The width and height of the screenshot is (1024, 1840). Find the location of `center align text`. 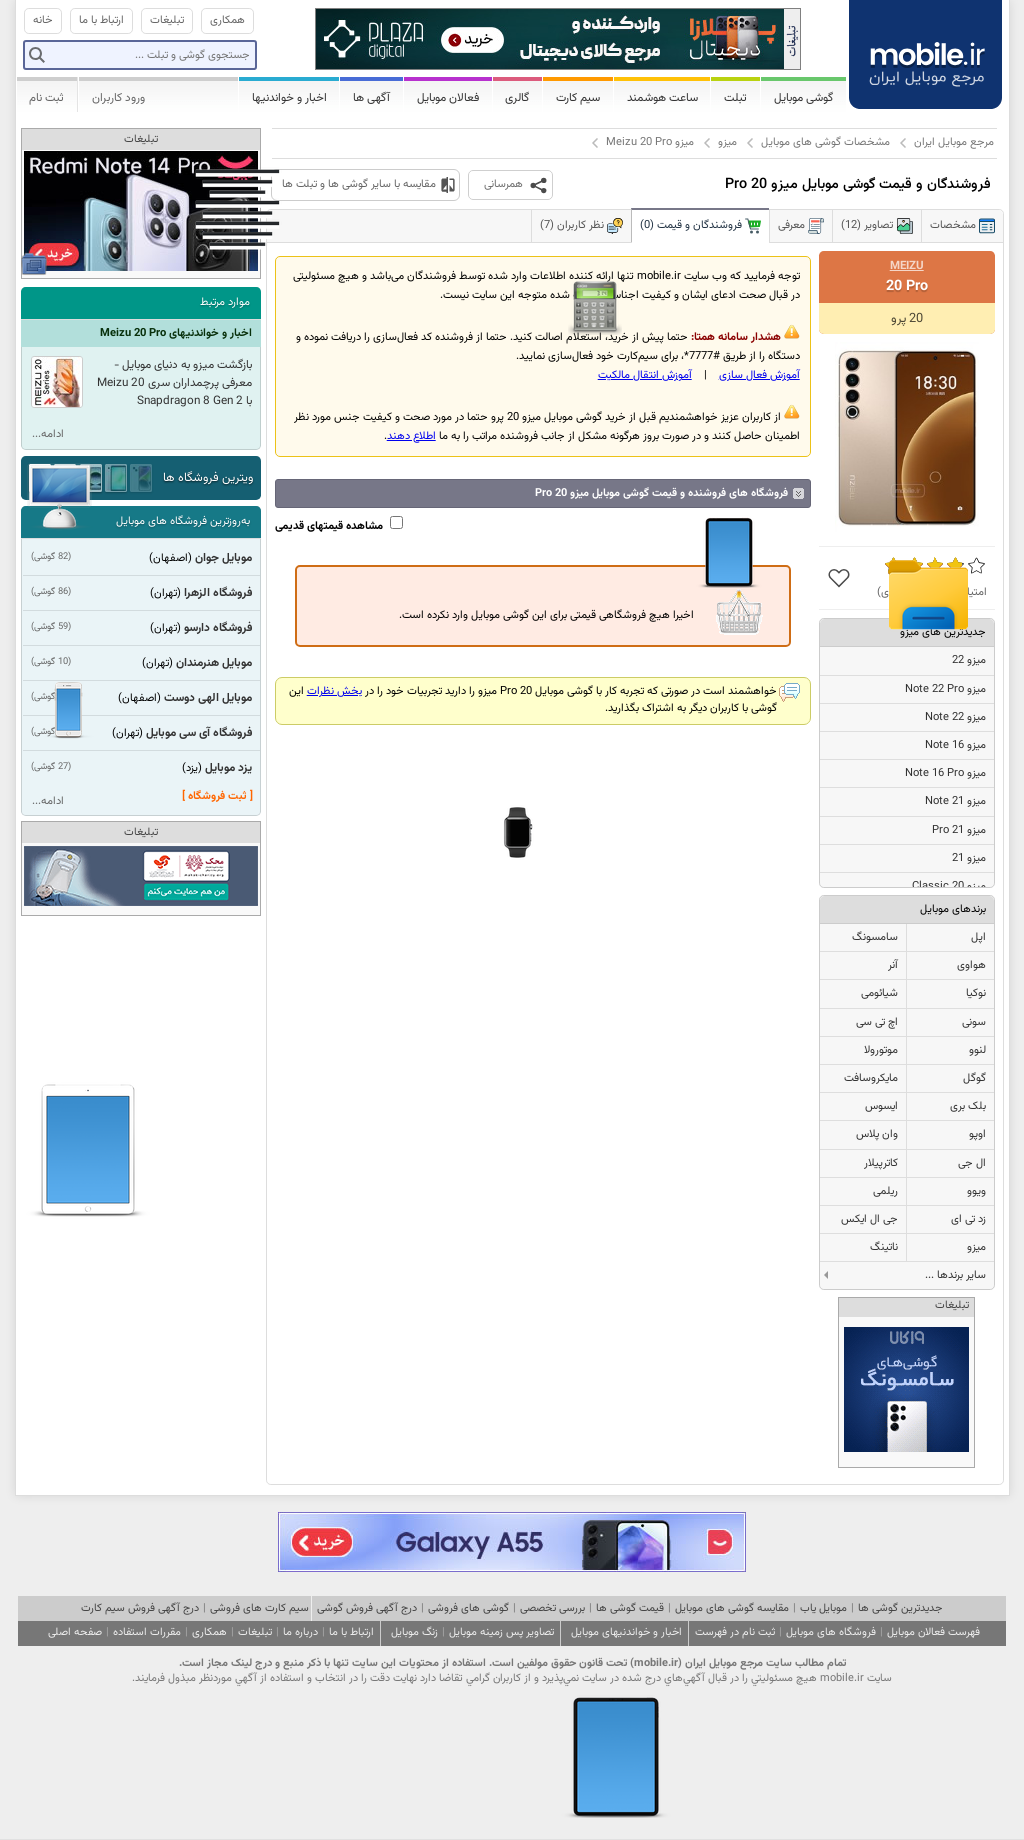

center align text is located at coordinates (237, 209).